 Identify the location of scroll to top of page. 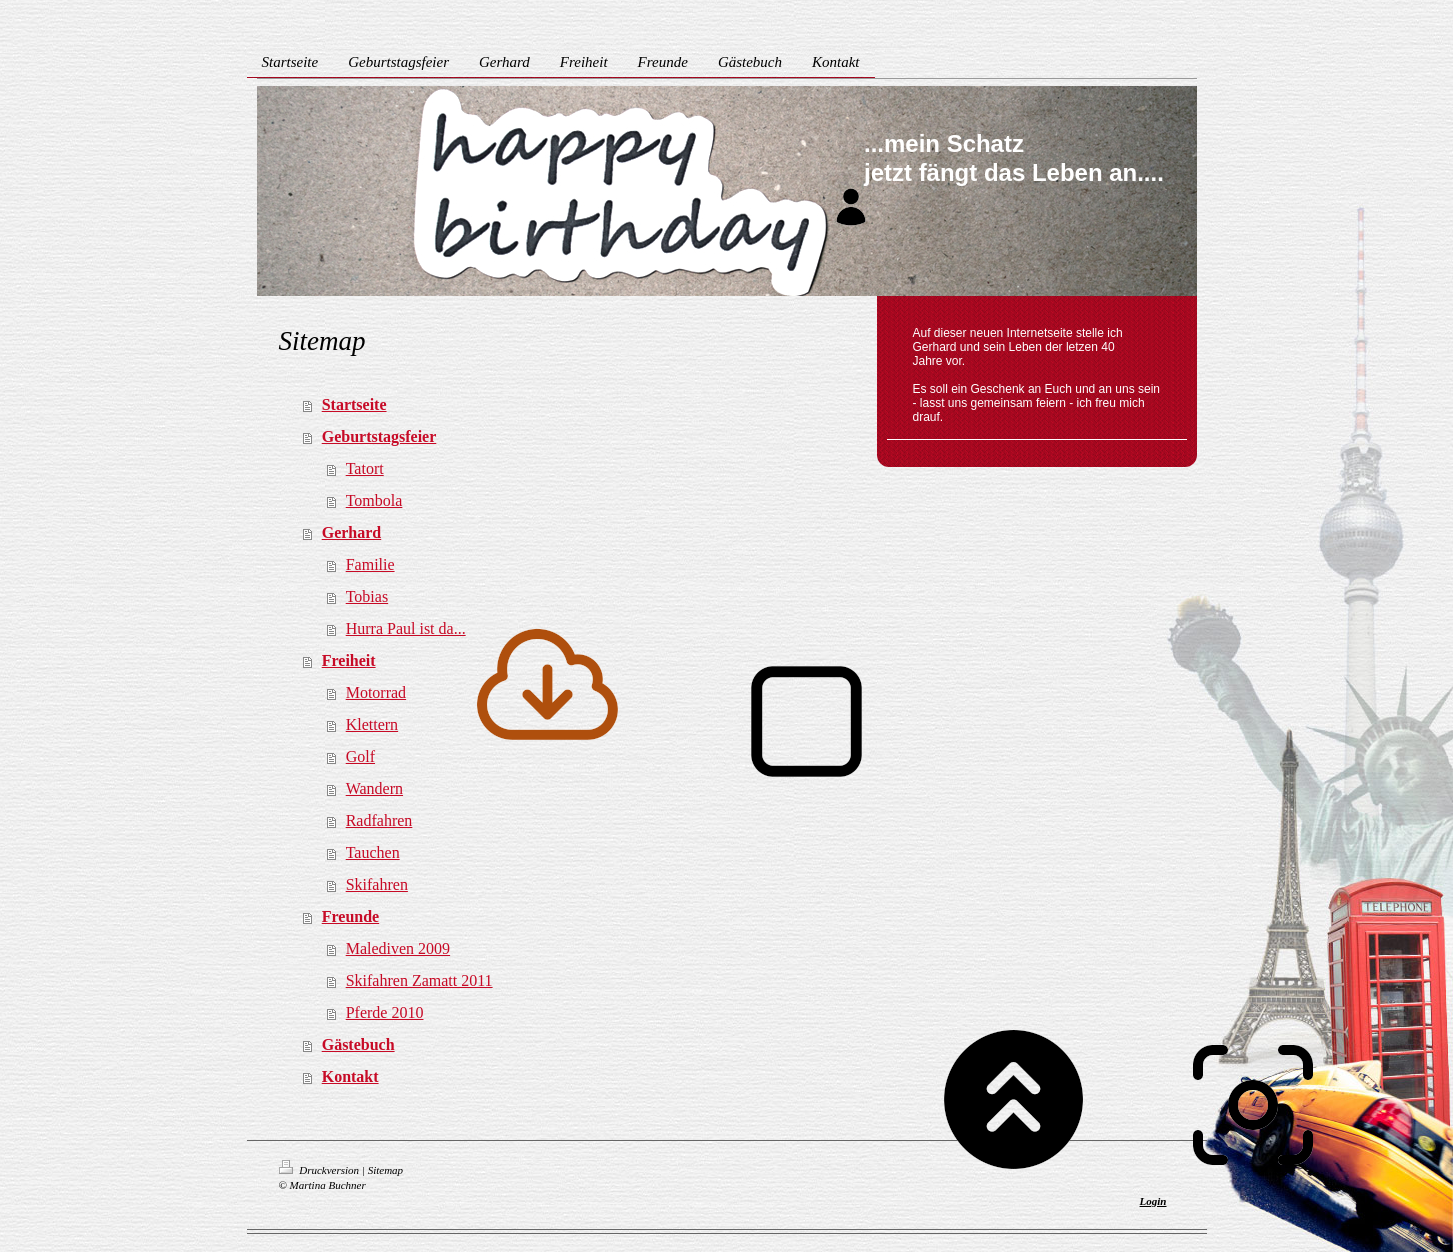
(1013, 1099).